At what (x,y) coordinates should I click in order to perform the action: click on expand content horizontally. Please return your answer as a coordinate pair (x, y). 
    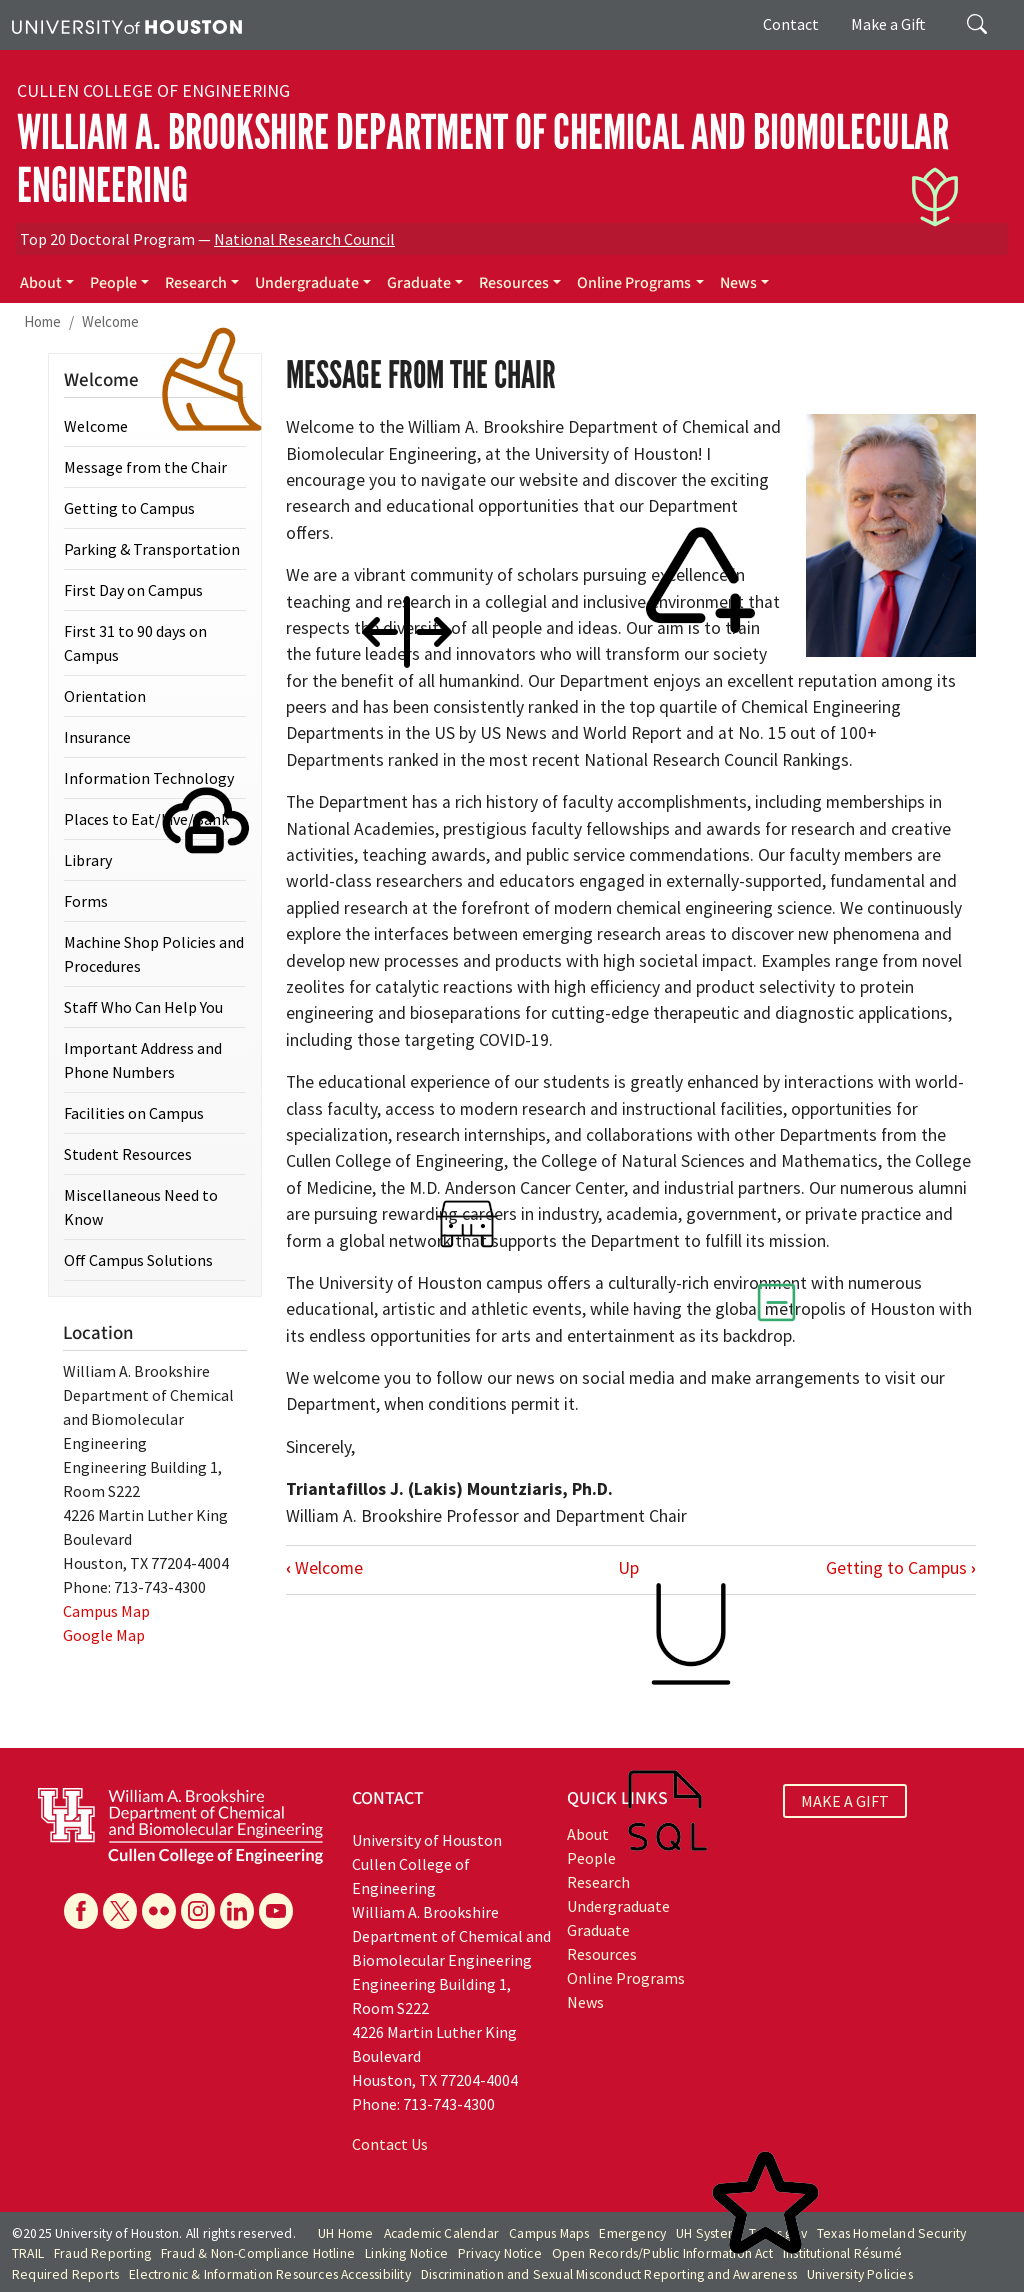
    Looking at the image, I should click on (407, 632).